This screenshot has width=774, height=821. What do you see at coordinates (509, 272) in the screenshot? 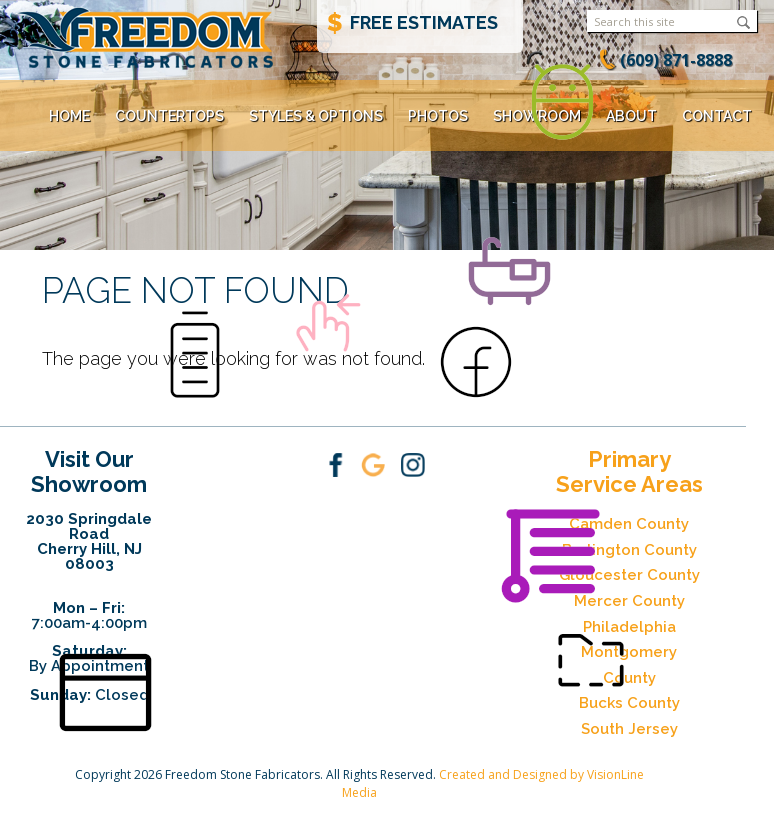
I see `indicates bathroom amenities available` at bounding box center [509, 272].